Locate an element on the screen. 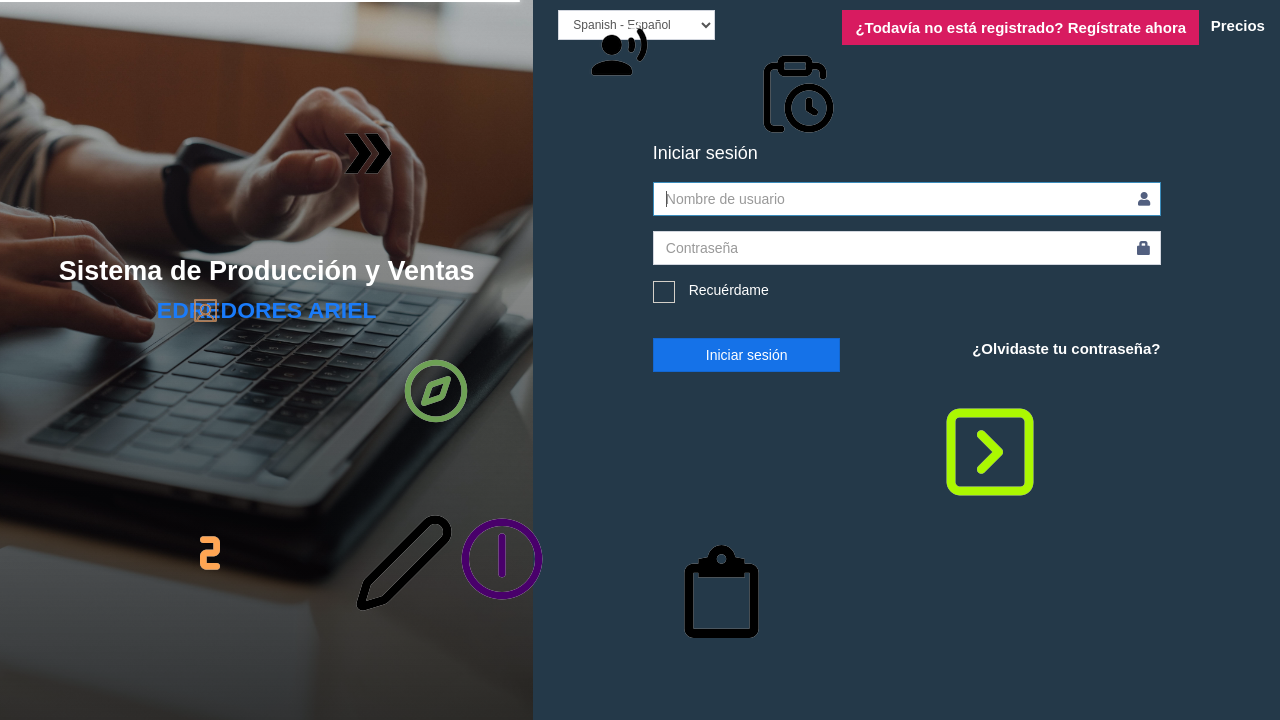 Image resolution: width=1280 pixels, height=720 pixels. edit content or text is located at coordinates (404, 563).